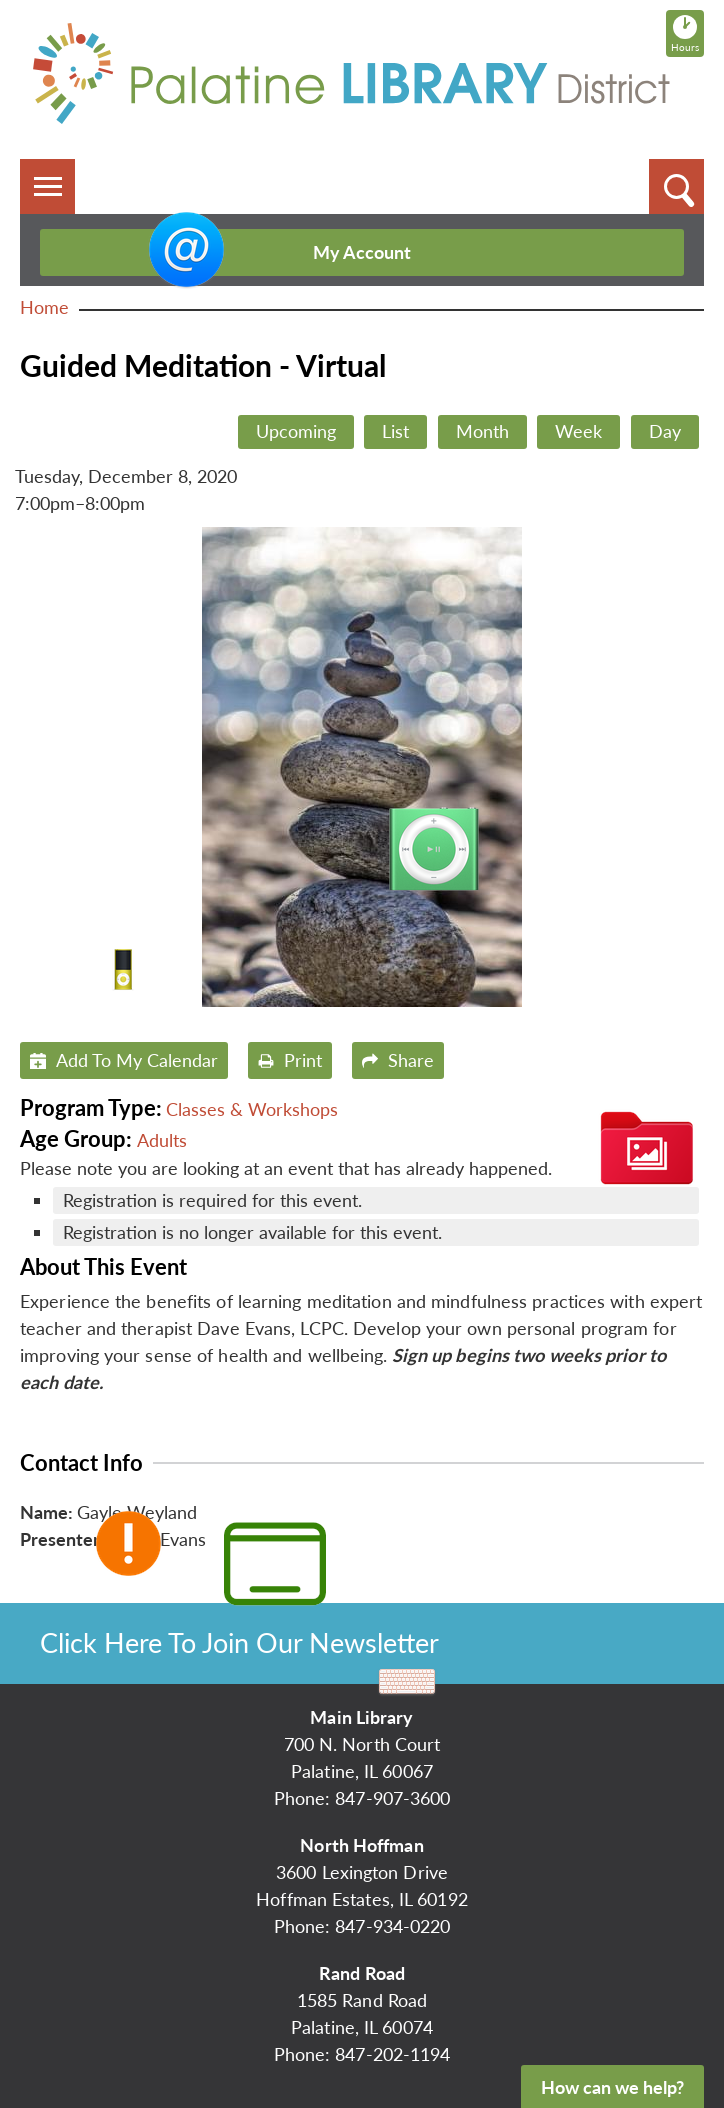 Image resolution: width=724 pixels, height=2108 pixels. What do you see at coordinates (128, 1543) in the screenshot?
I see `indicates a warning or caution state` at bounding box center [128, 1543].